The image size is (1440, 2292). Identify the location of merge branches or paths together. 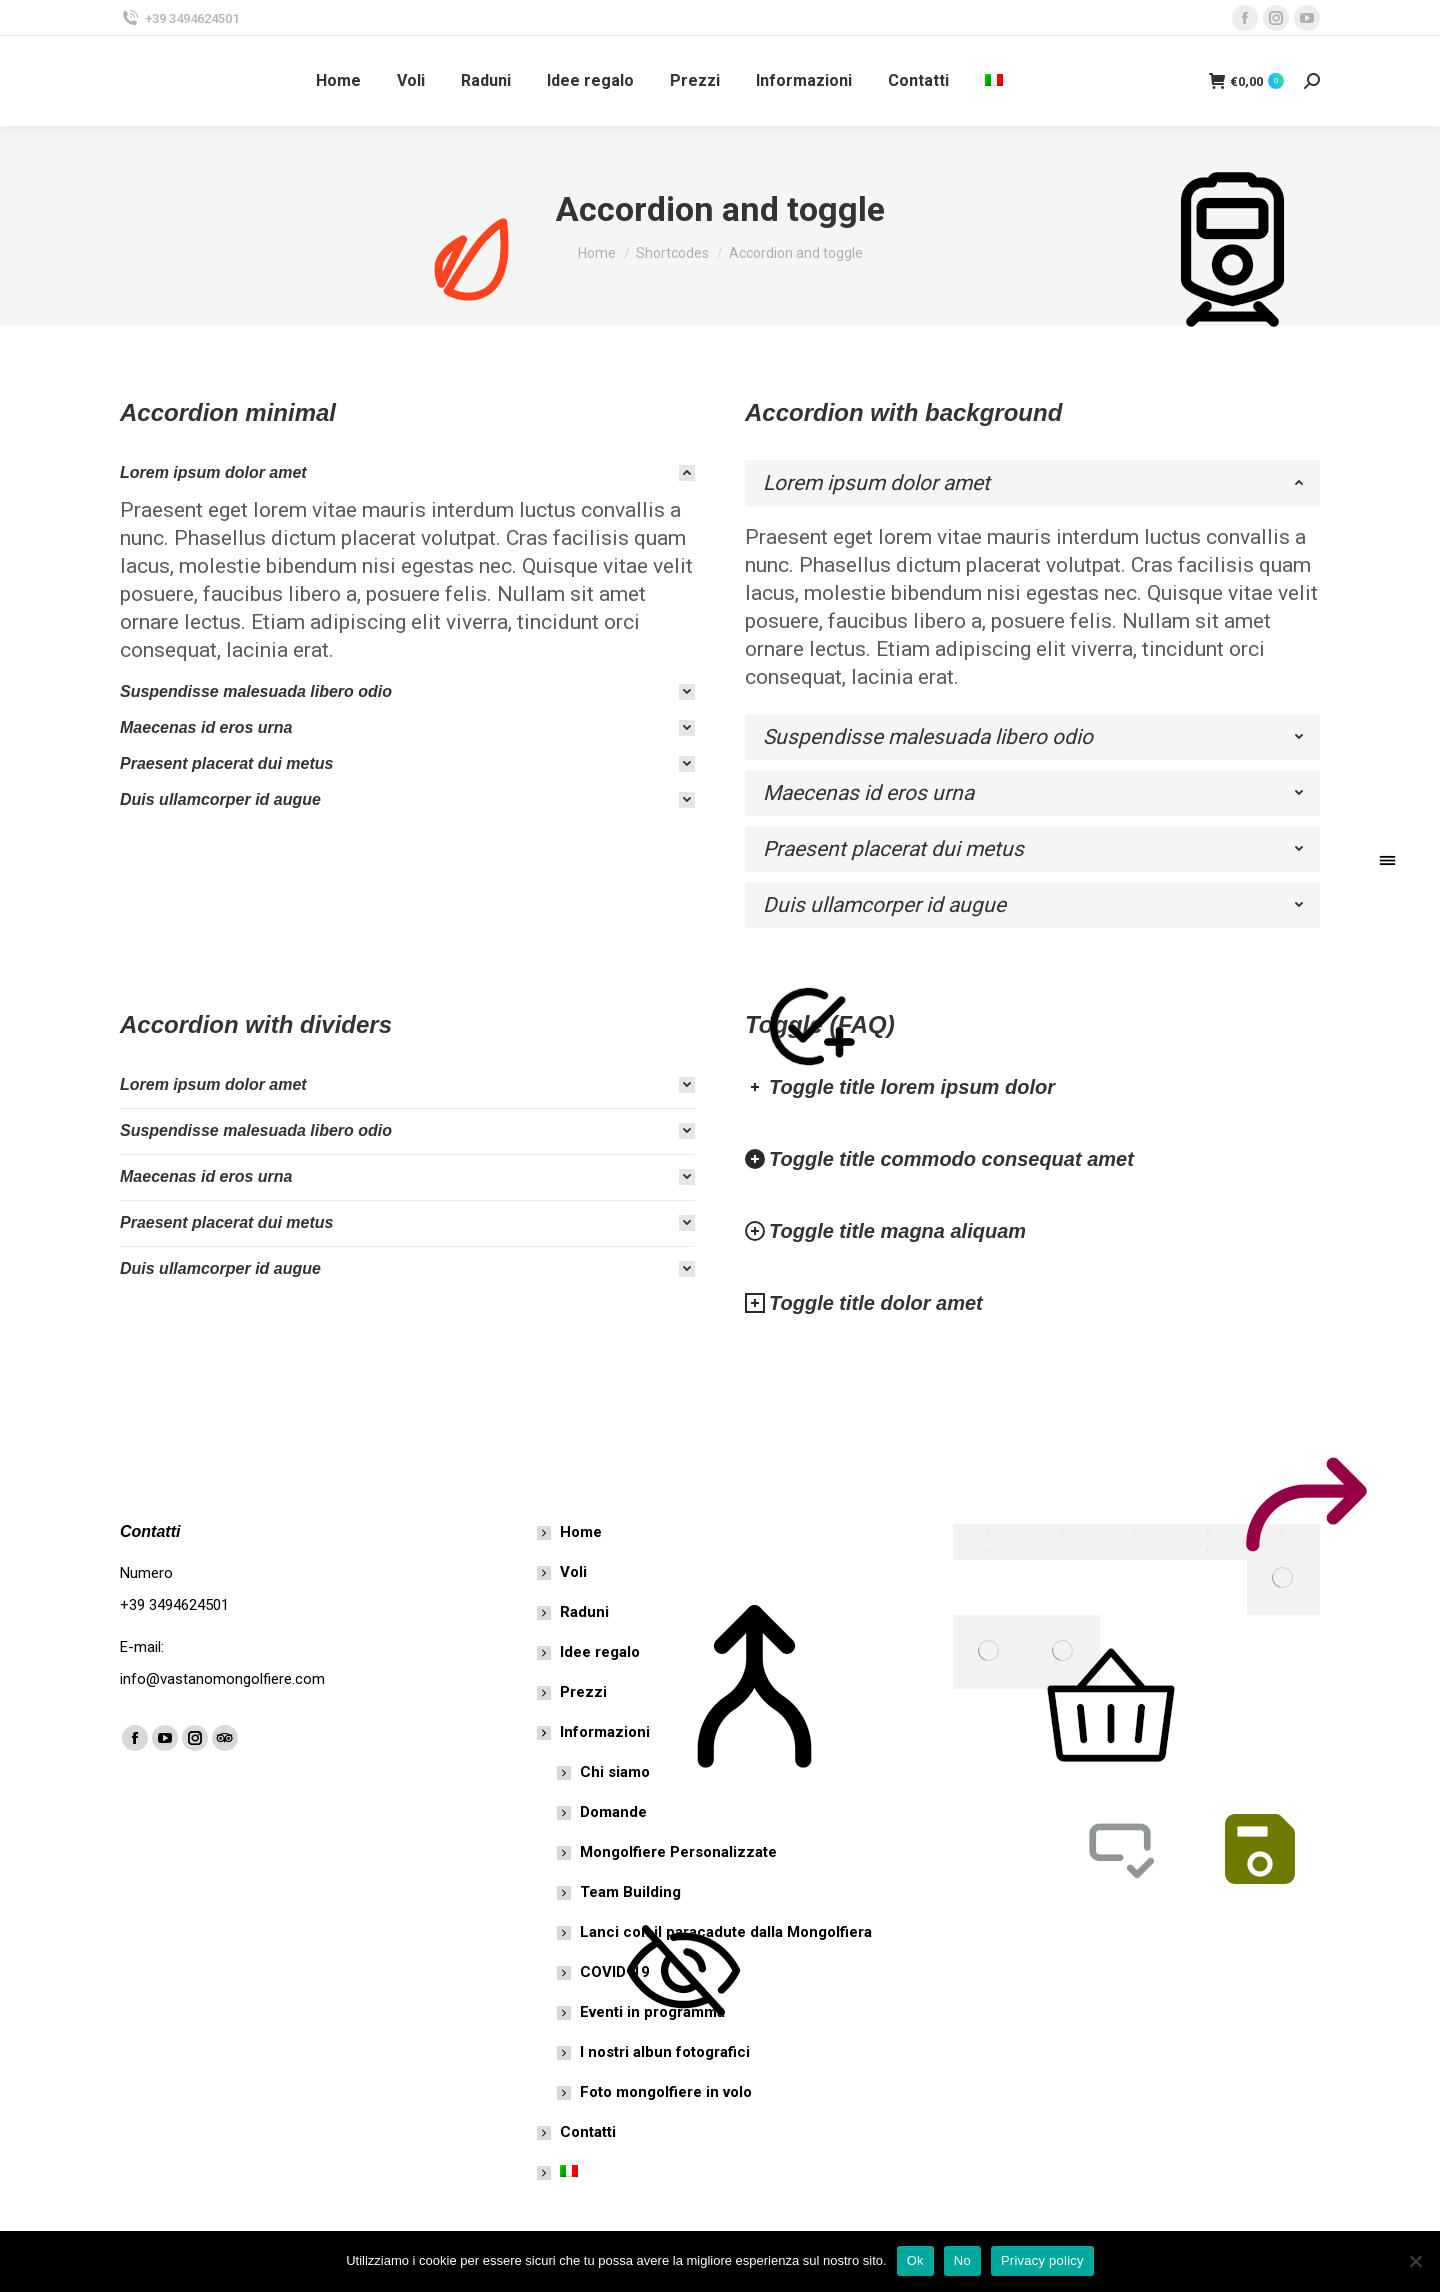
(754, 1686).